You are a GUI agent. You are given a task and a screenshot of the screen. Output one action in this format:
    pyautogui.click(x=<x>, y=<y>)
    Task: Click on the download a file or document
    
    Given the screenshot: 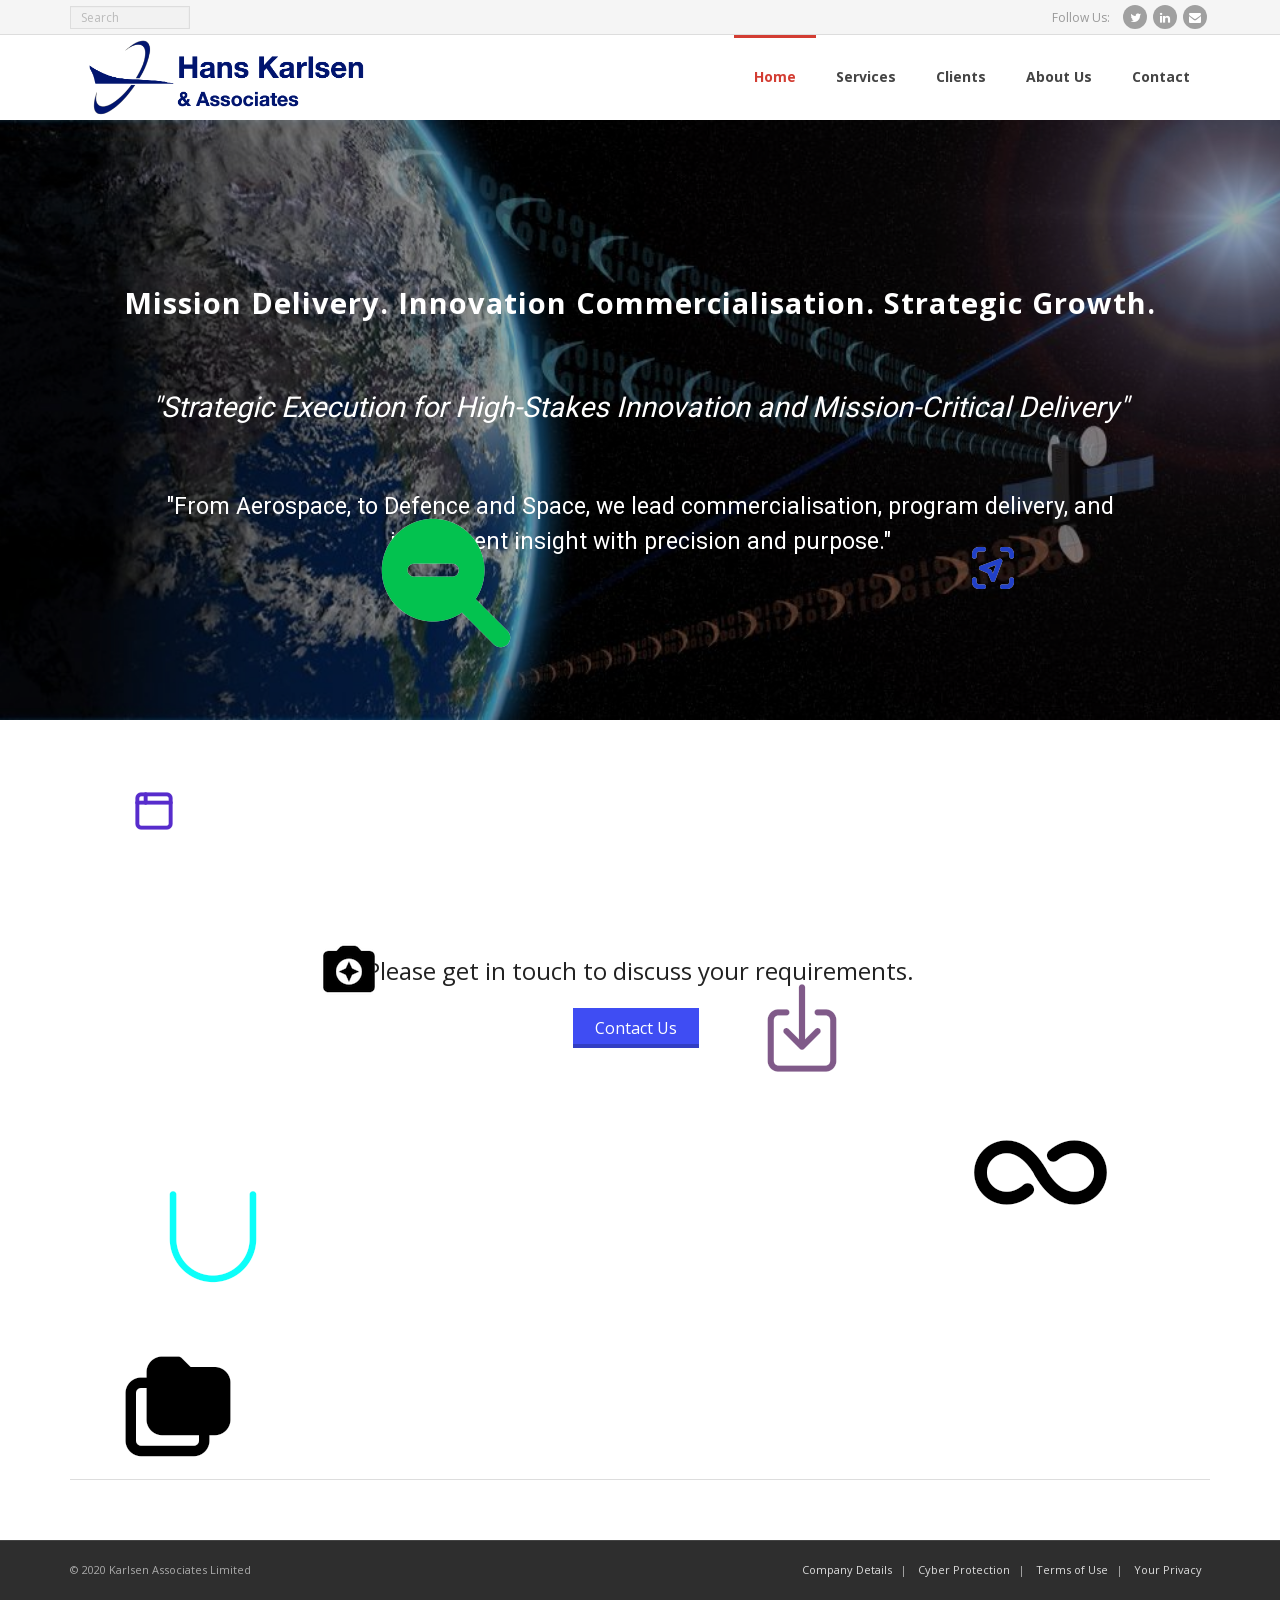 What is the action you would take?
    pyautogui.click(x=802, y=1028)
    